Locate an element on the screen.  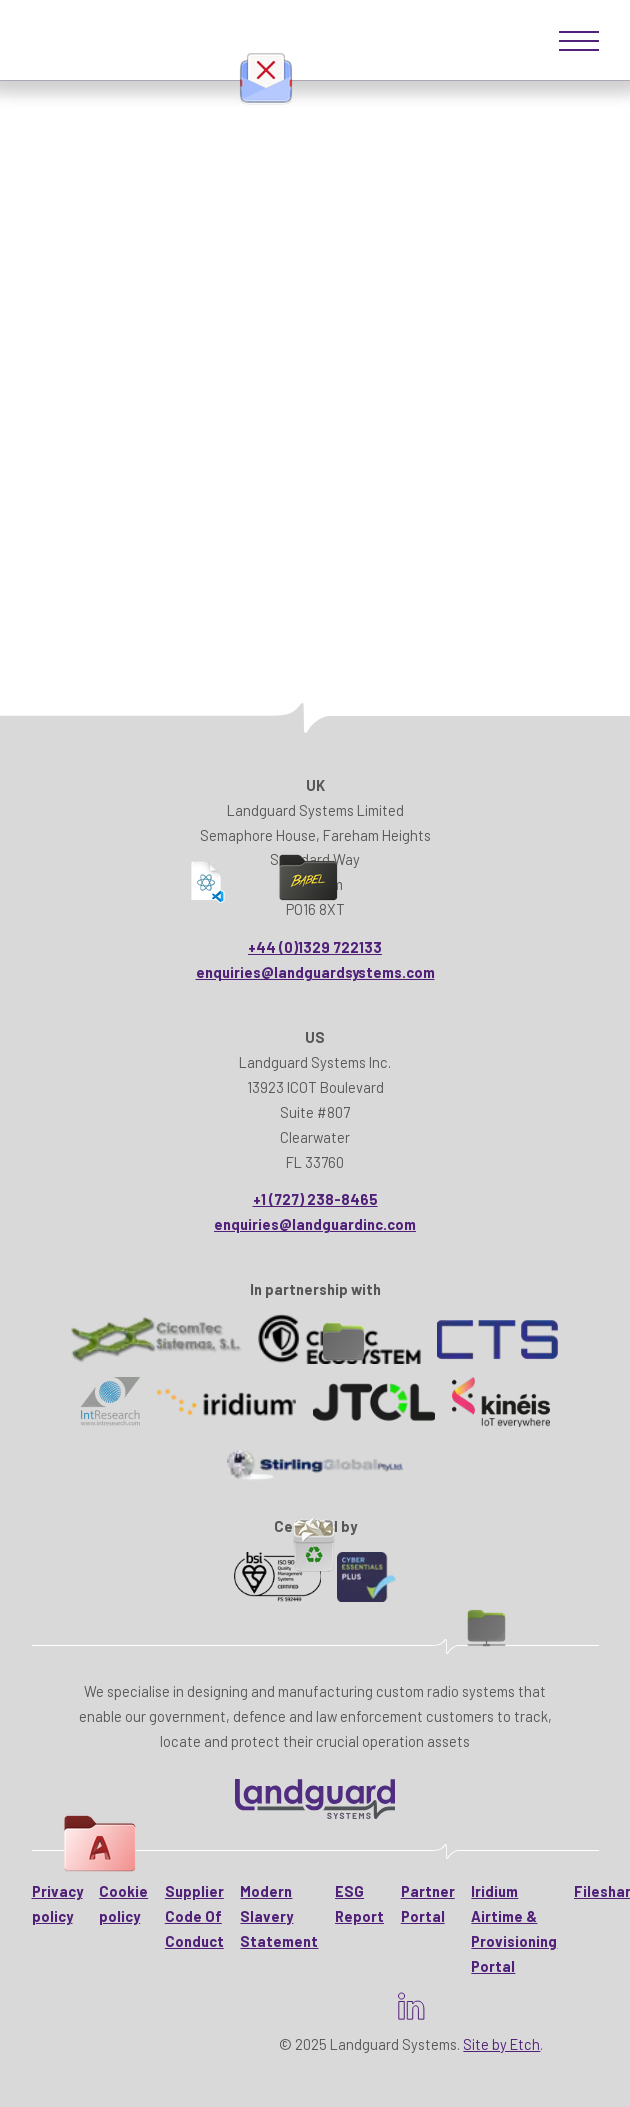
open a React JavaScript file is located at coordinates (206, 882).